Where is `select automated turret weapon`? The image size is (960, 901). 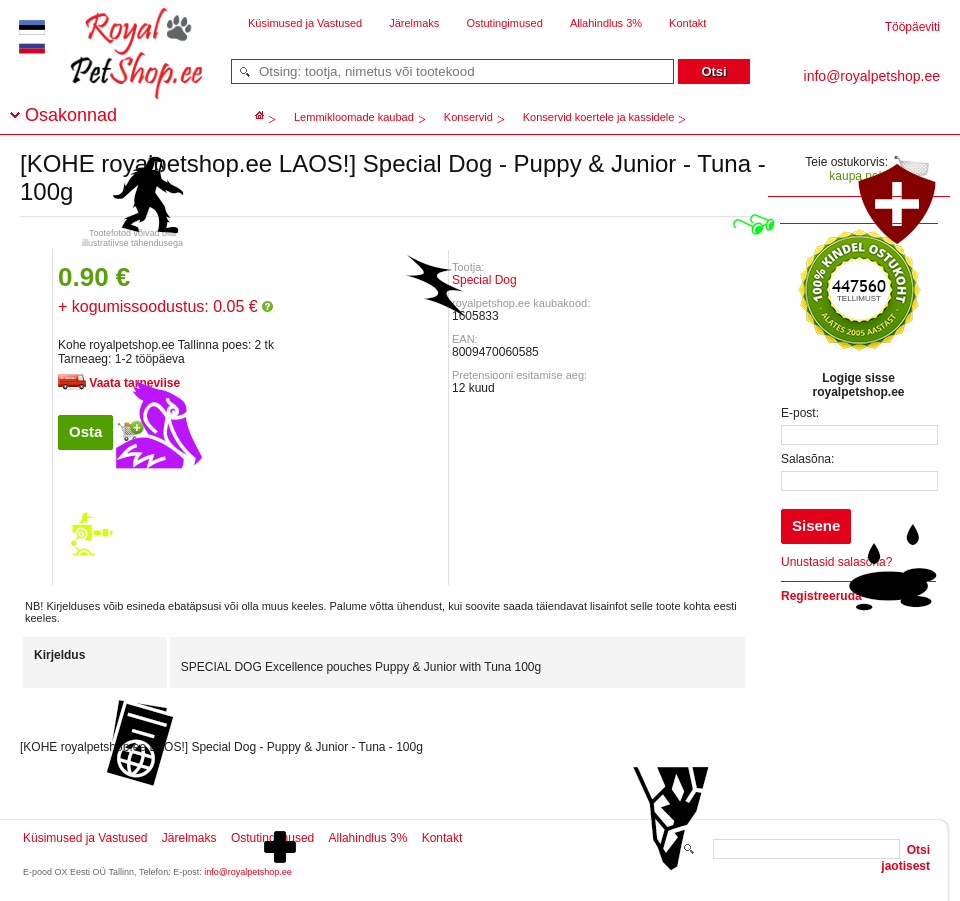
select automated turret weapon is located at coordinates (91, 533).